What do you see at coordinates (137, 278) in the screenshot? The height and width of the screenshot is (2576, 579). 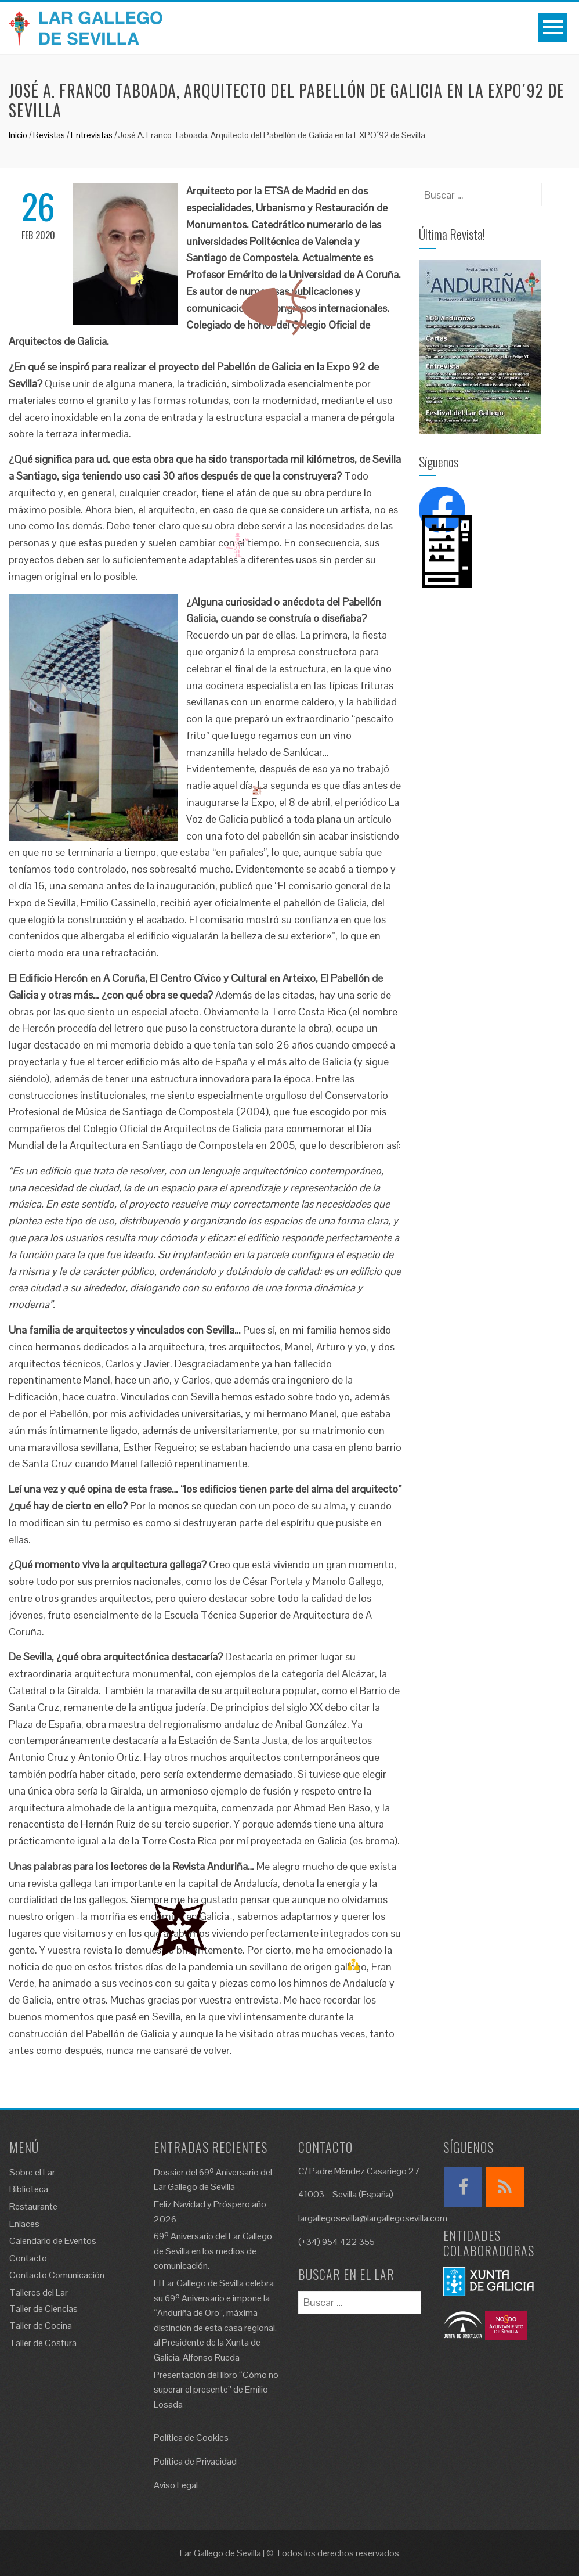 I see `represents Capricorn zodiac sign` at bounding box center [137, 278].